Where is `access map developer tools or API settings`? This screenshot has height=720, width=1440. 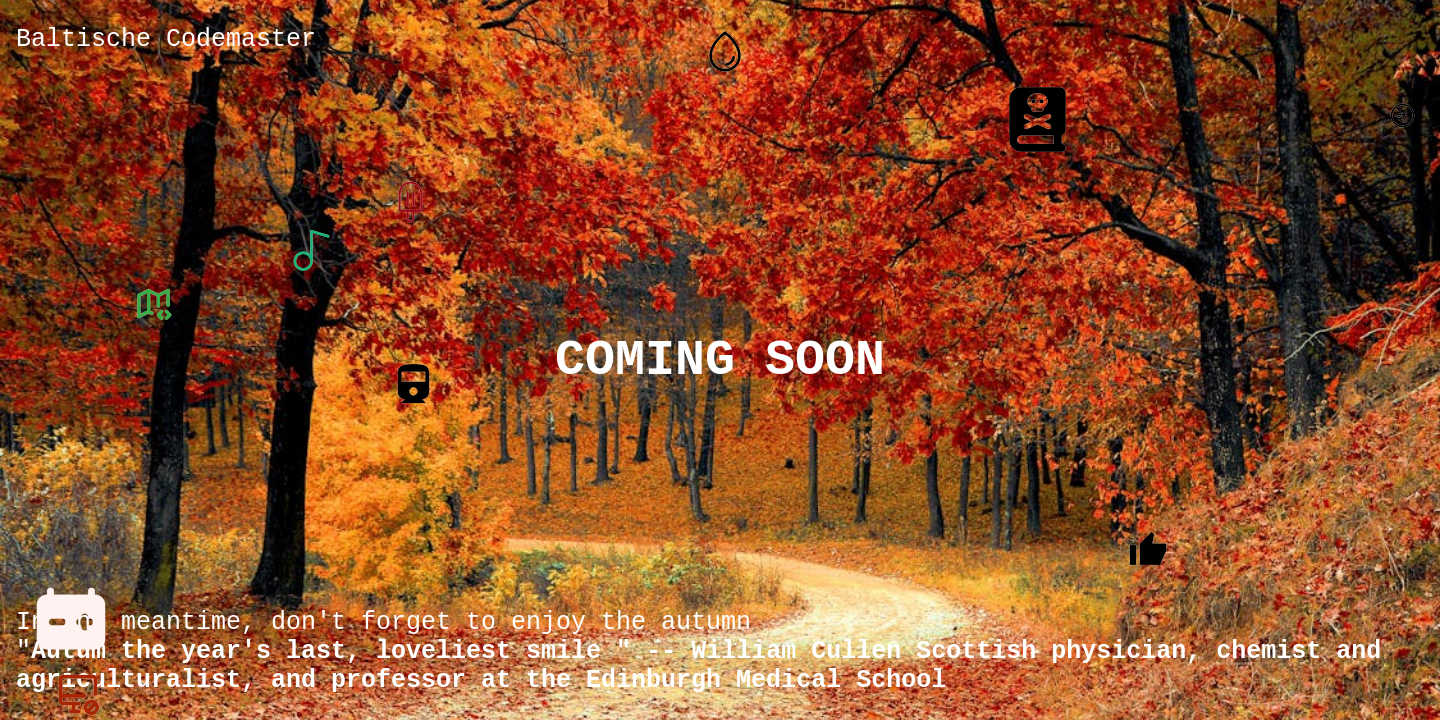
access map developer tools or API settings is located at coordinates (153, 303).